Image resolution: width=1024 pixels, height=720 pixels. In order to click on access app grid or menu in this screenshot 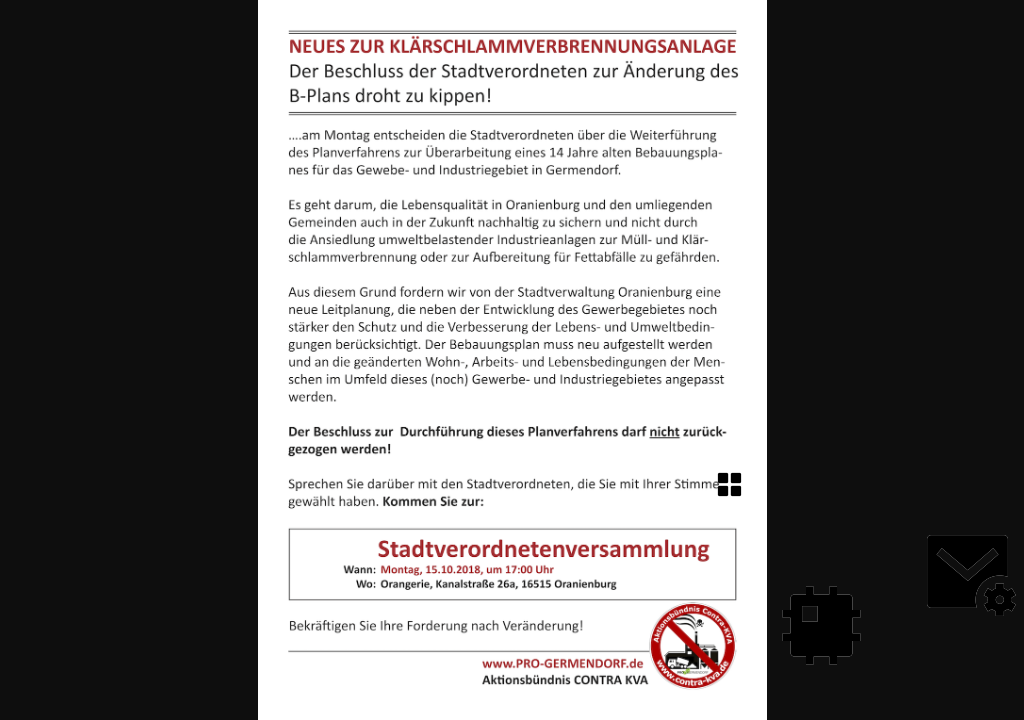, I will do `click(729, 484)`.